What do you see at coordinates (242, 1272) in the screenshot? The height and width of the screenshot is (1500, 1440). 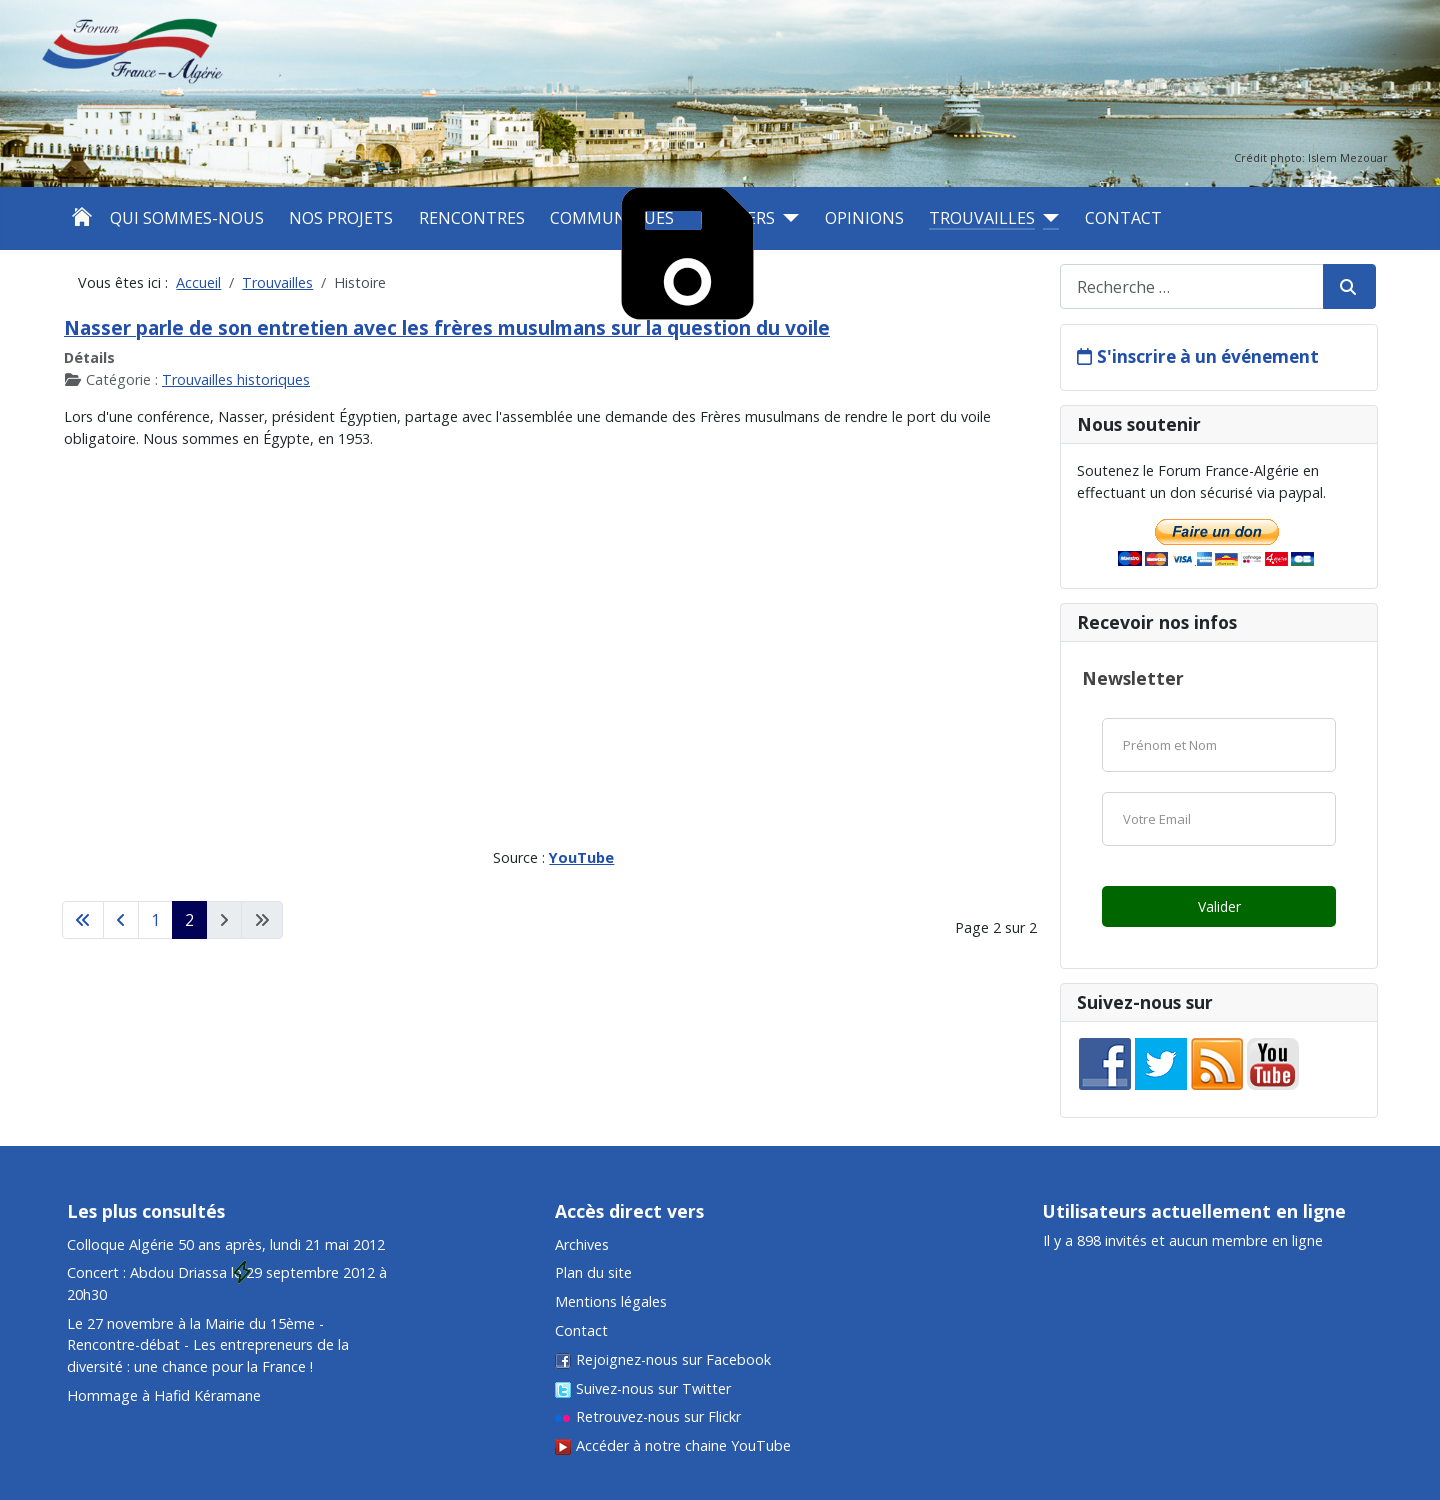 I see `indicates fast or instant action` at bounding box center [242, 1272].